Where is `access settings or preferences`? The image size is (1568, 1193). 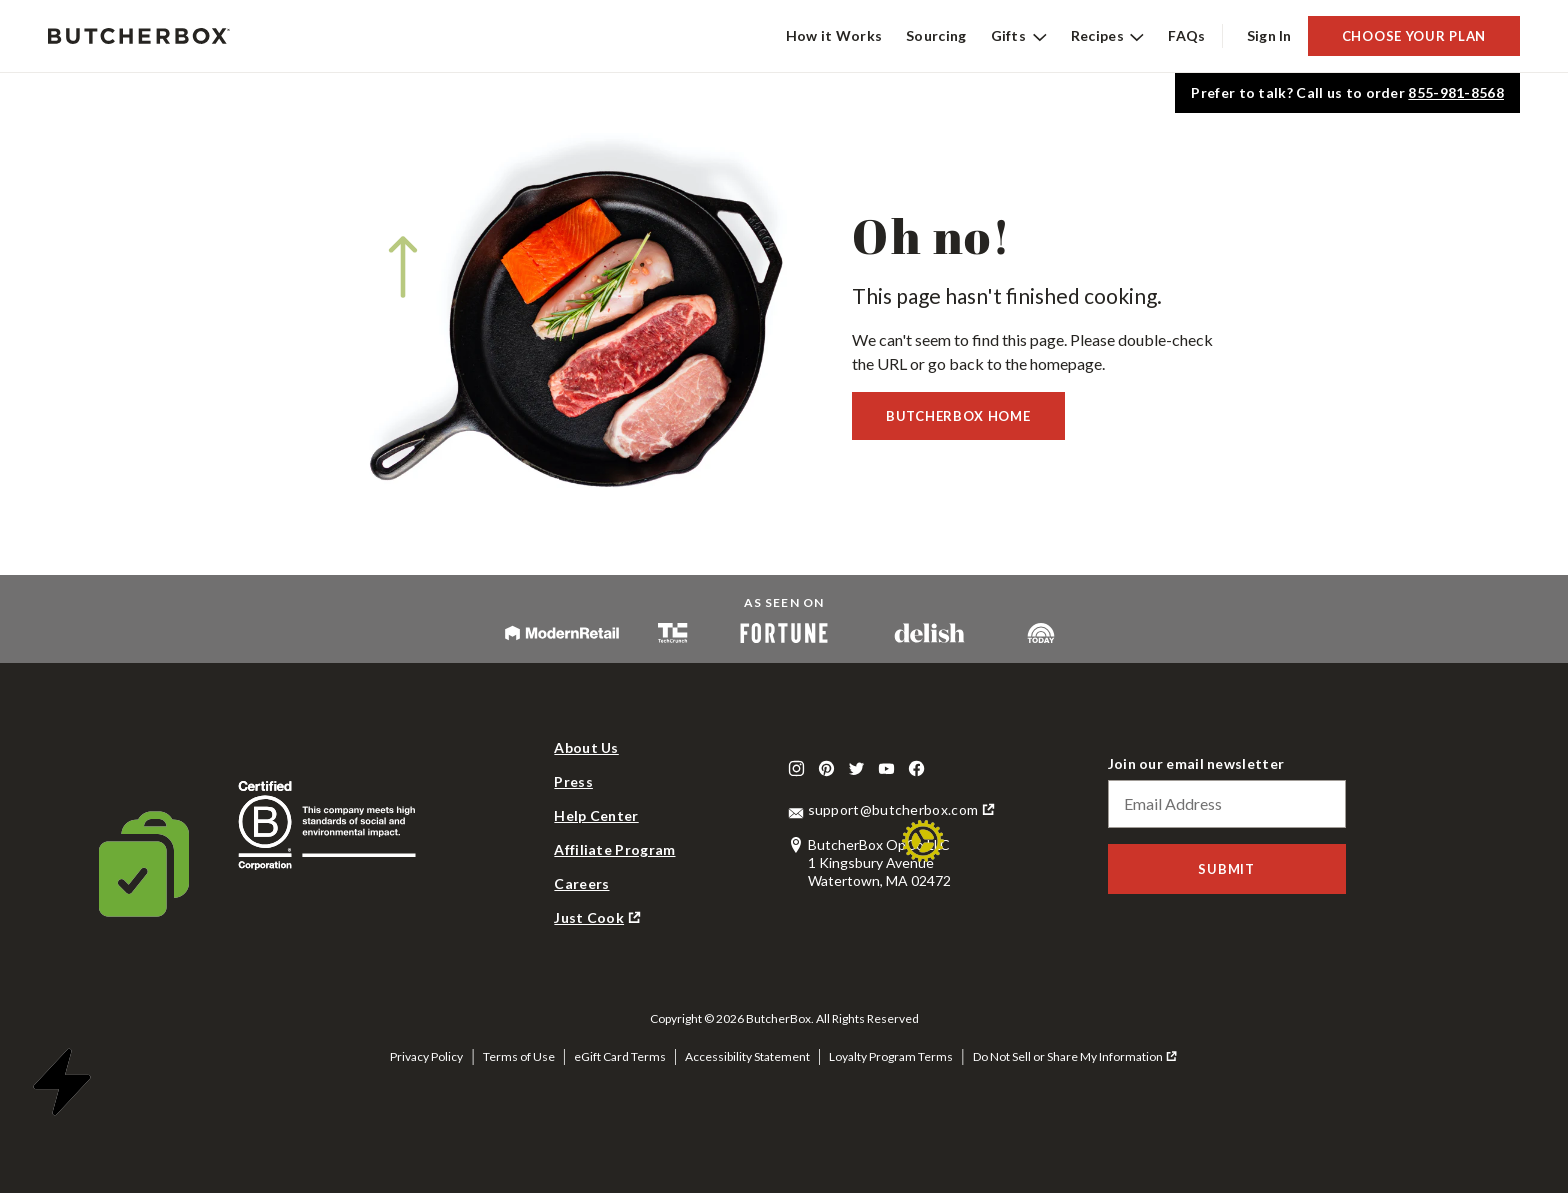
access settings or preferences is located at coordinates (923, 841).